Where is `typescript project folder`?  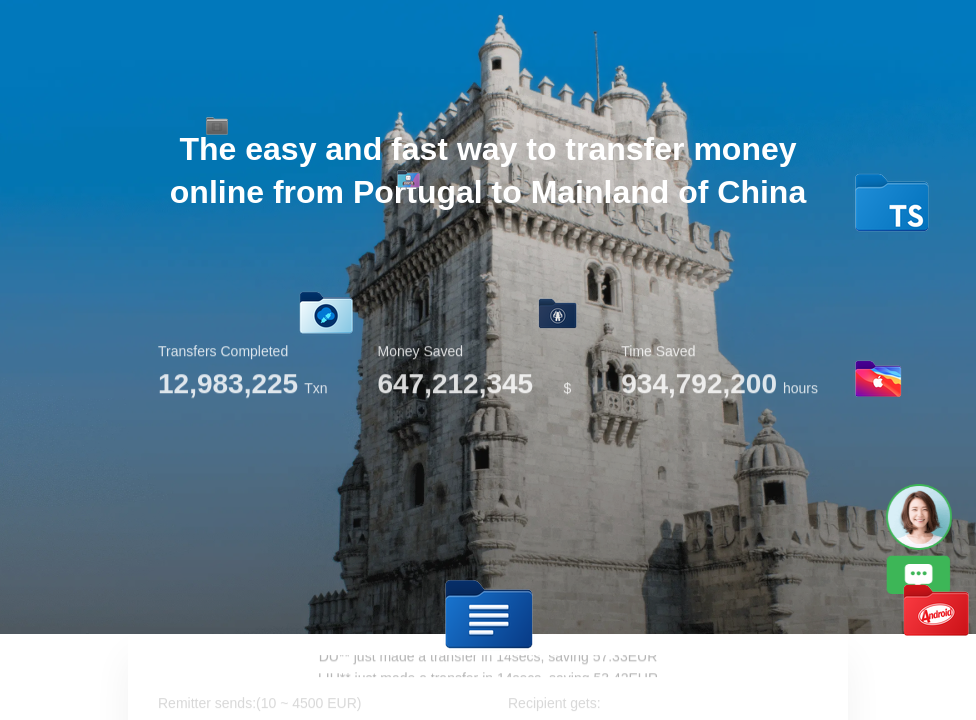
typescript project folder is located at coordinates (891, 204).